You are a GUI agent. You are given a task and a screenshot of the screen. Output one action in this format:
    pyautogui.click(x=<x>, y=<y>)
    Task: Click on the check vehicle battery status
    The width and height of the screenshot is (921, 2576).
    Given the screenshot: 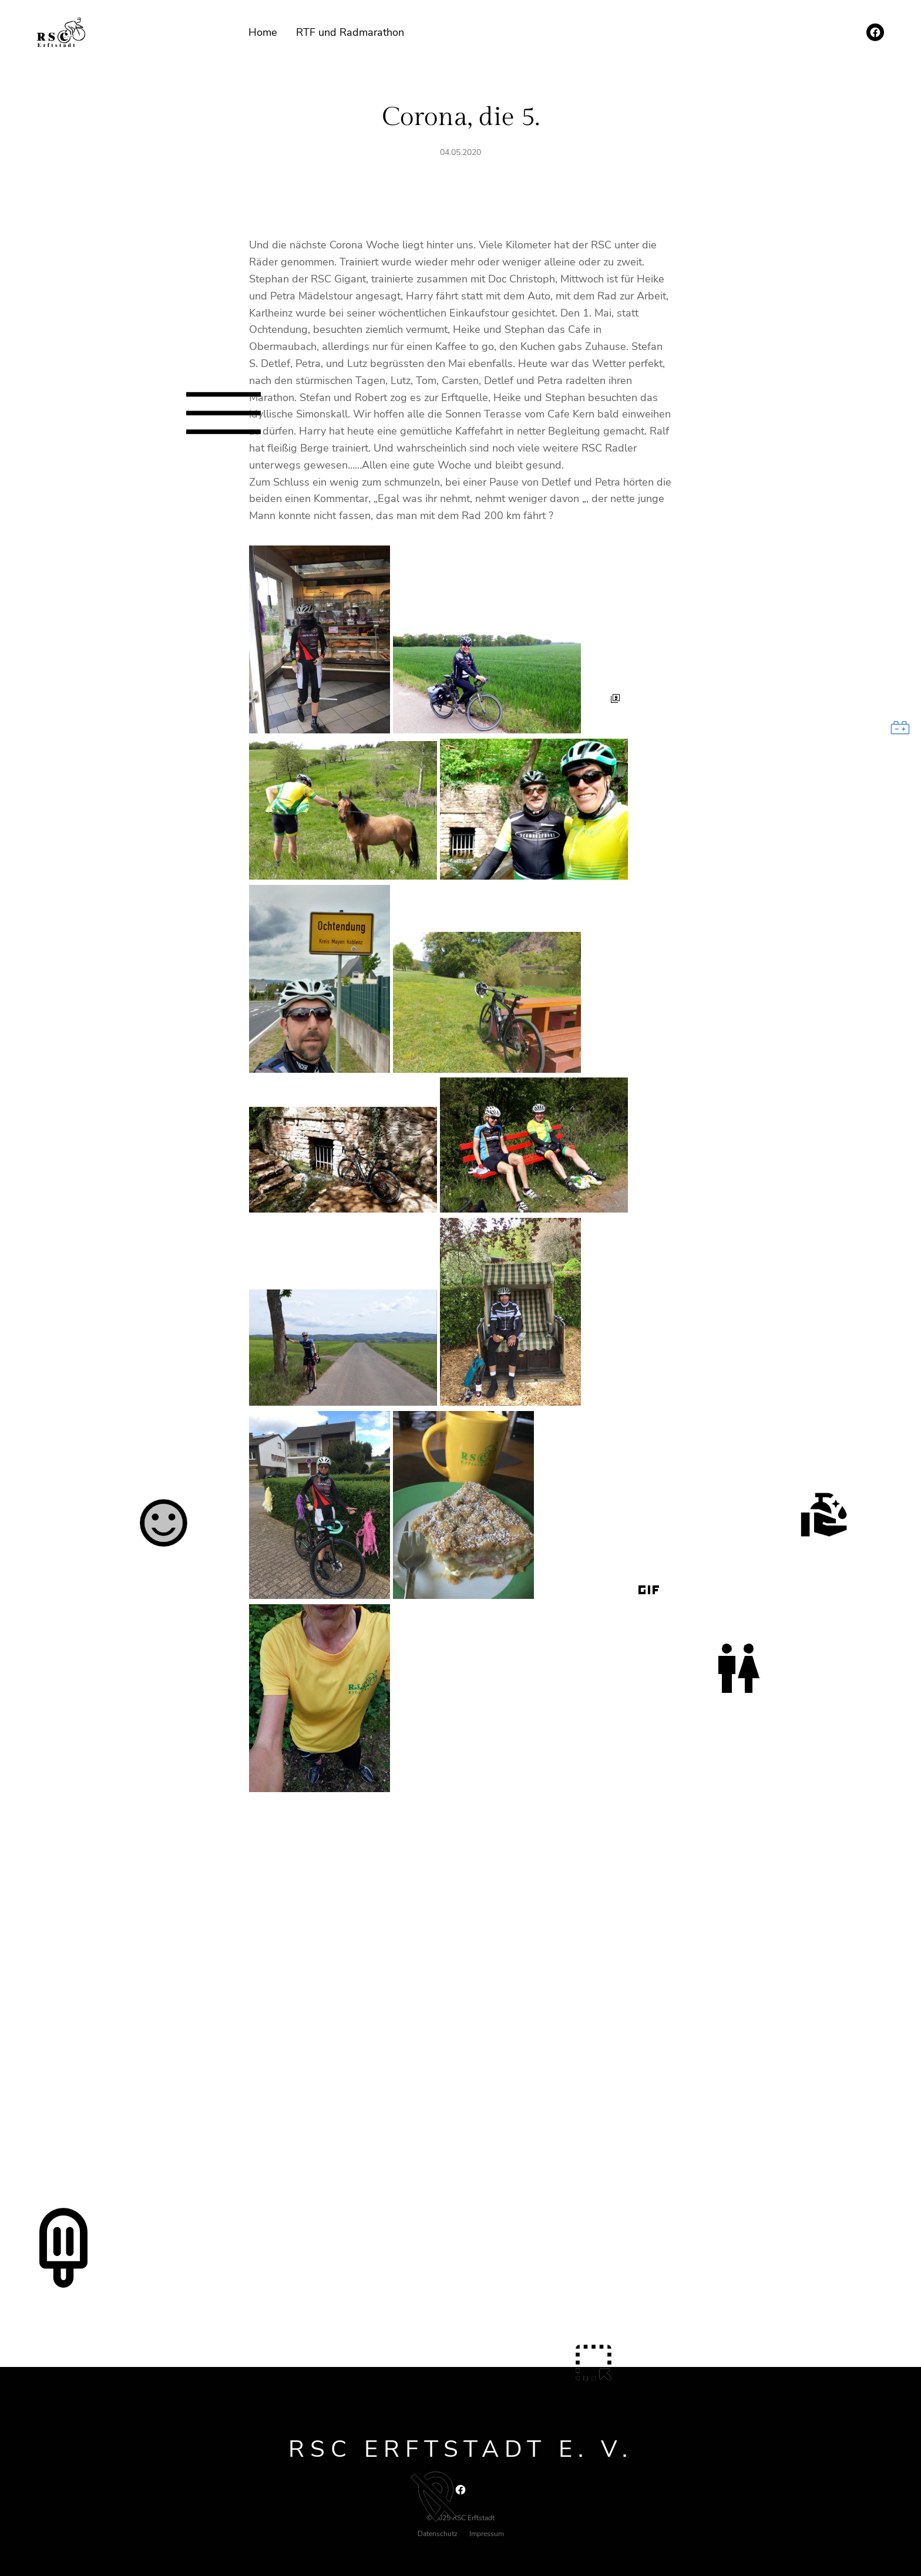 What is the action you would take?
    pyautogui.click(x=900, y=728)
    